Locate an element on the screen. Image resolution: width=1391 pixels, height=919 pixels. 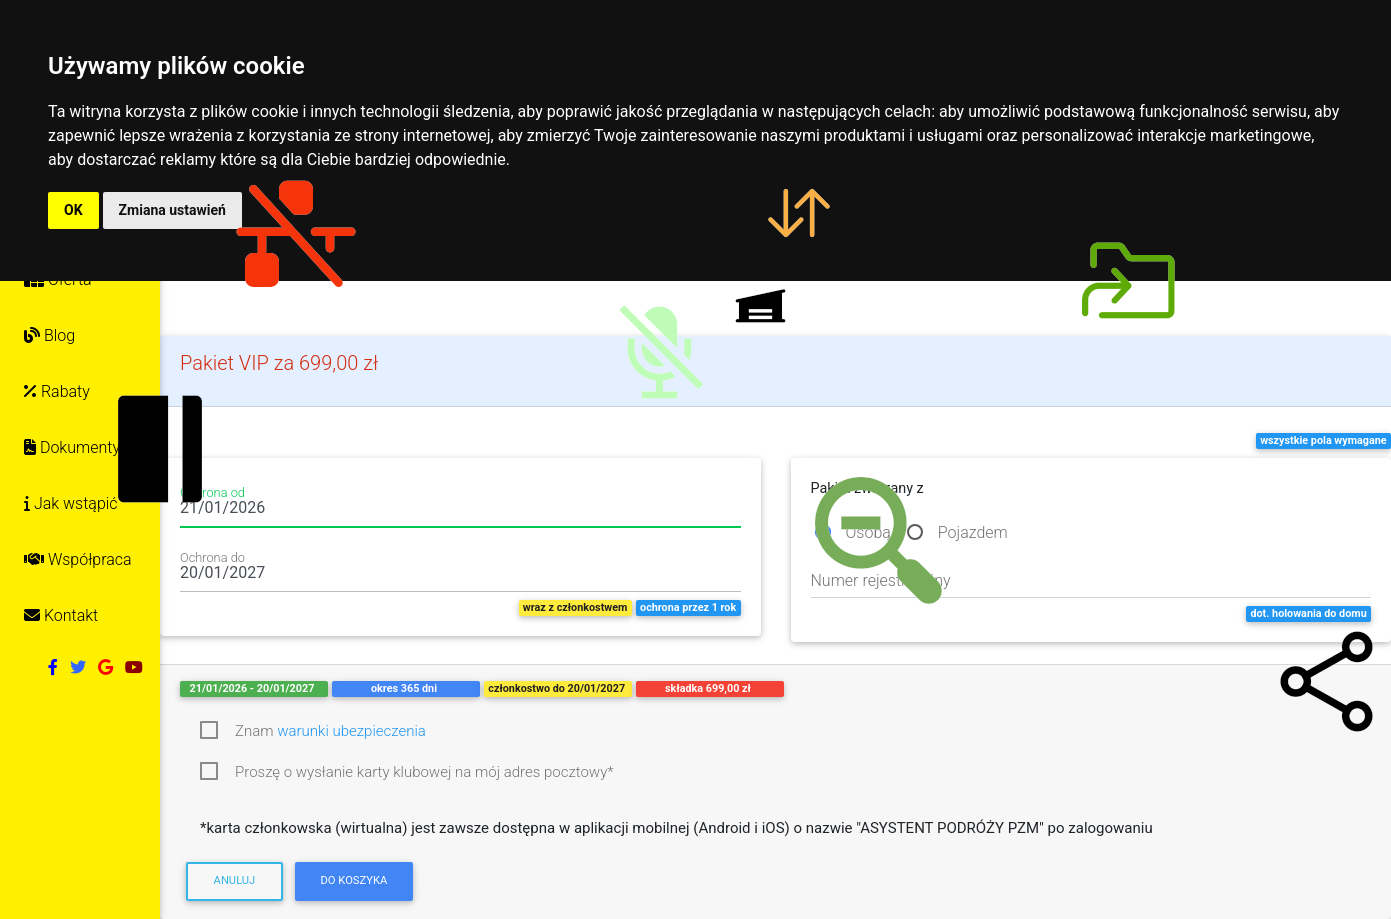
access warehouse or storage inventory is located at coordinates (760, 307).